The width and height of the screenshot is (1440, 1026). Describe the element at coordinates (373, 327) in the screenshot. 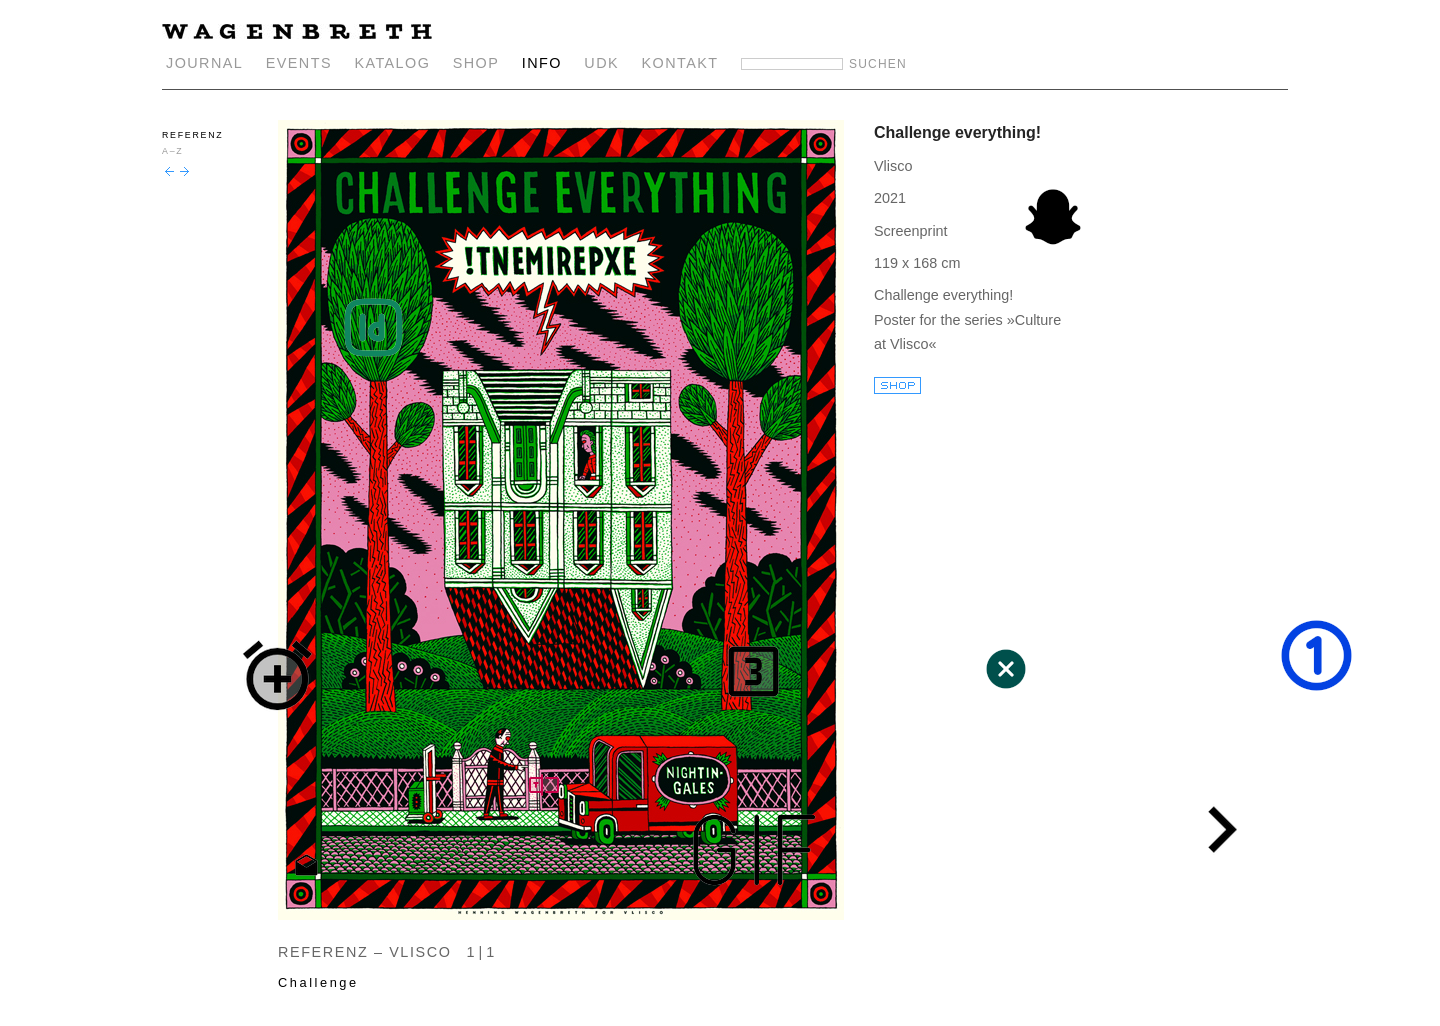

I see `open Adobe InDesign` at that location.